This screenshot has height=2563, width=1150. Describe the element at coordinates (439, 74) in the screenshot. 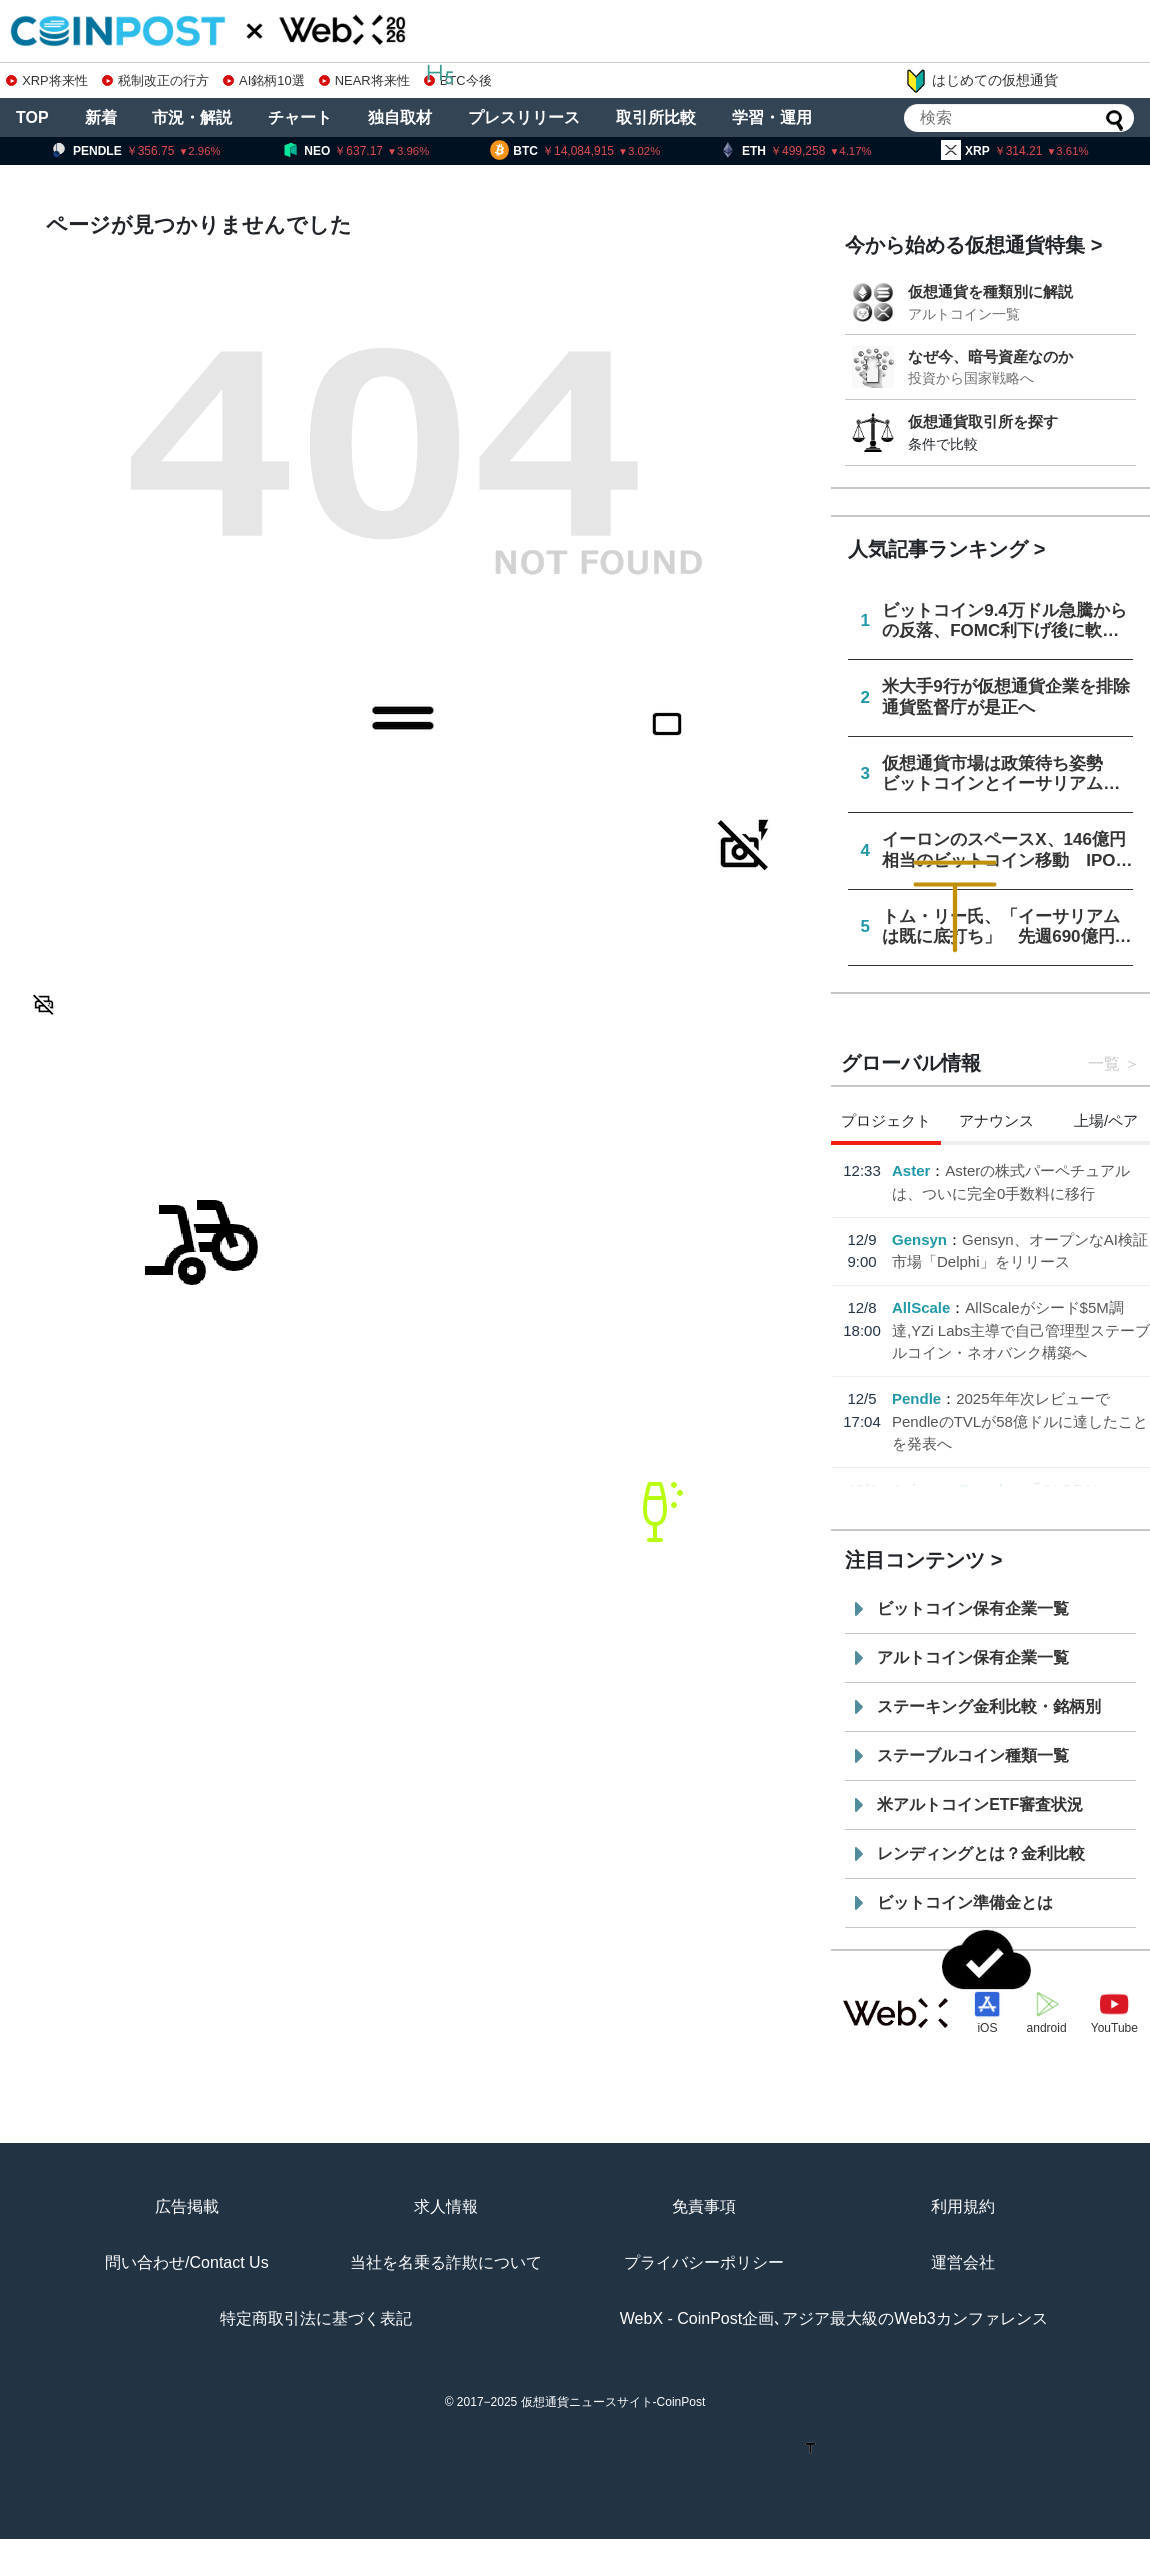

I see `format text as heading level 5` at that location.